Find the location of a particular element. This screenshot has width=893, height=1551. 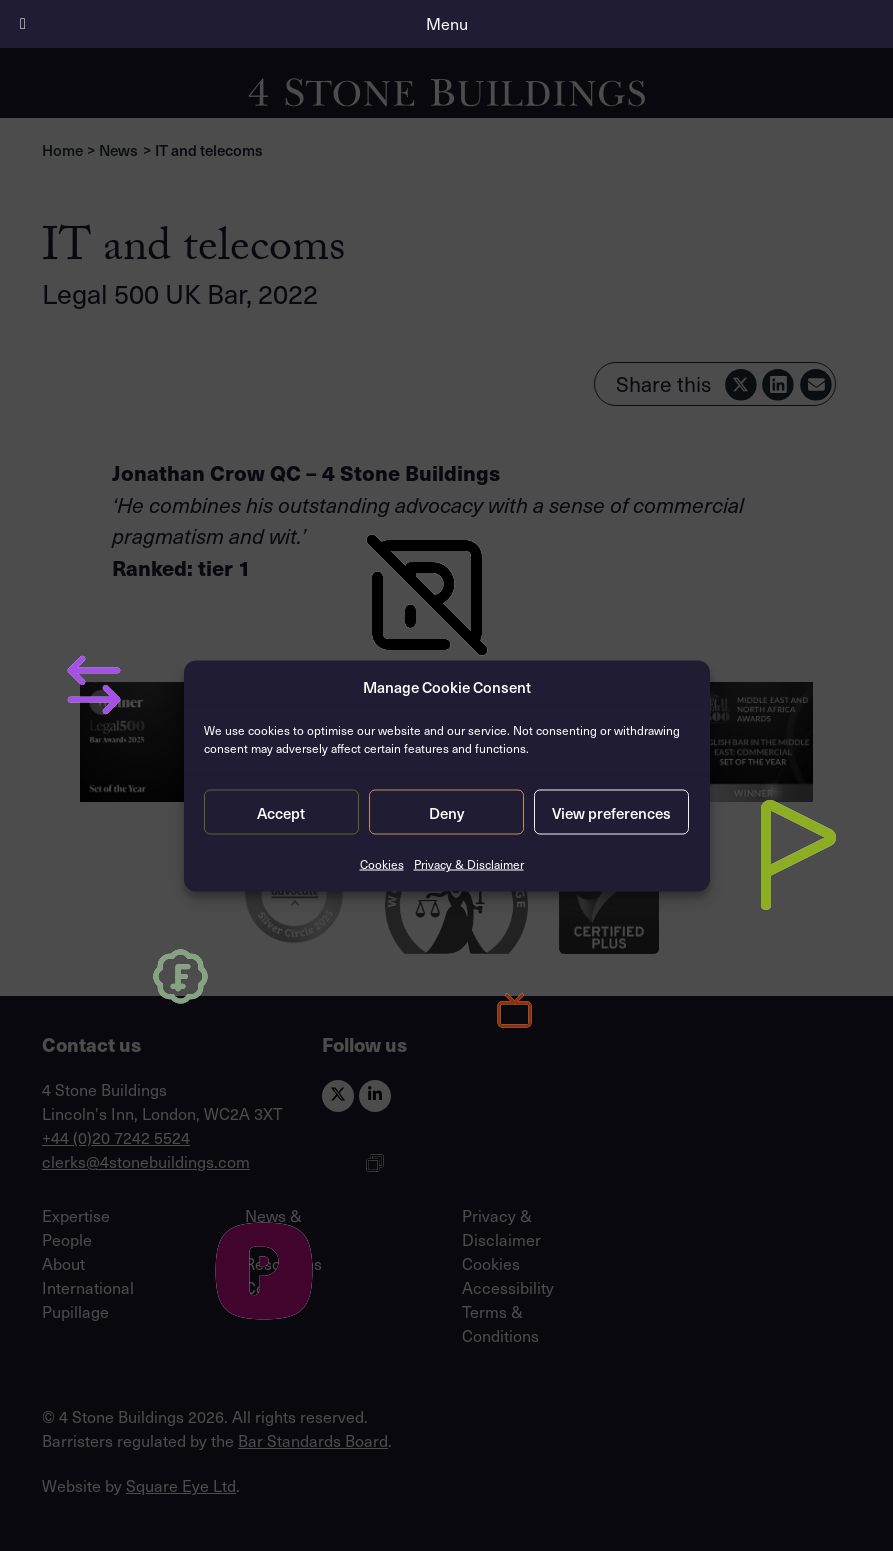

indicates swiss franc currency or pricing is located at coordinates (180, 976).